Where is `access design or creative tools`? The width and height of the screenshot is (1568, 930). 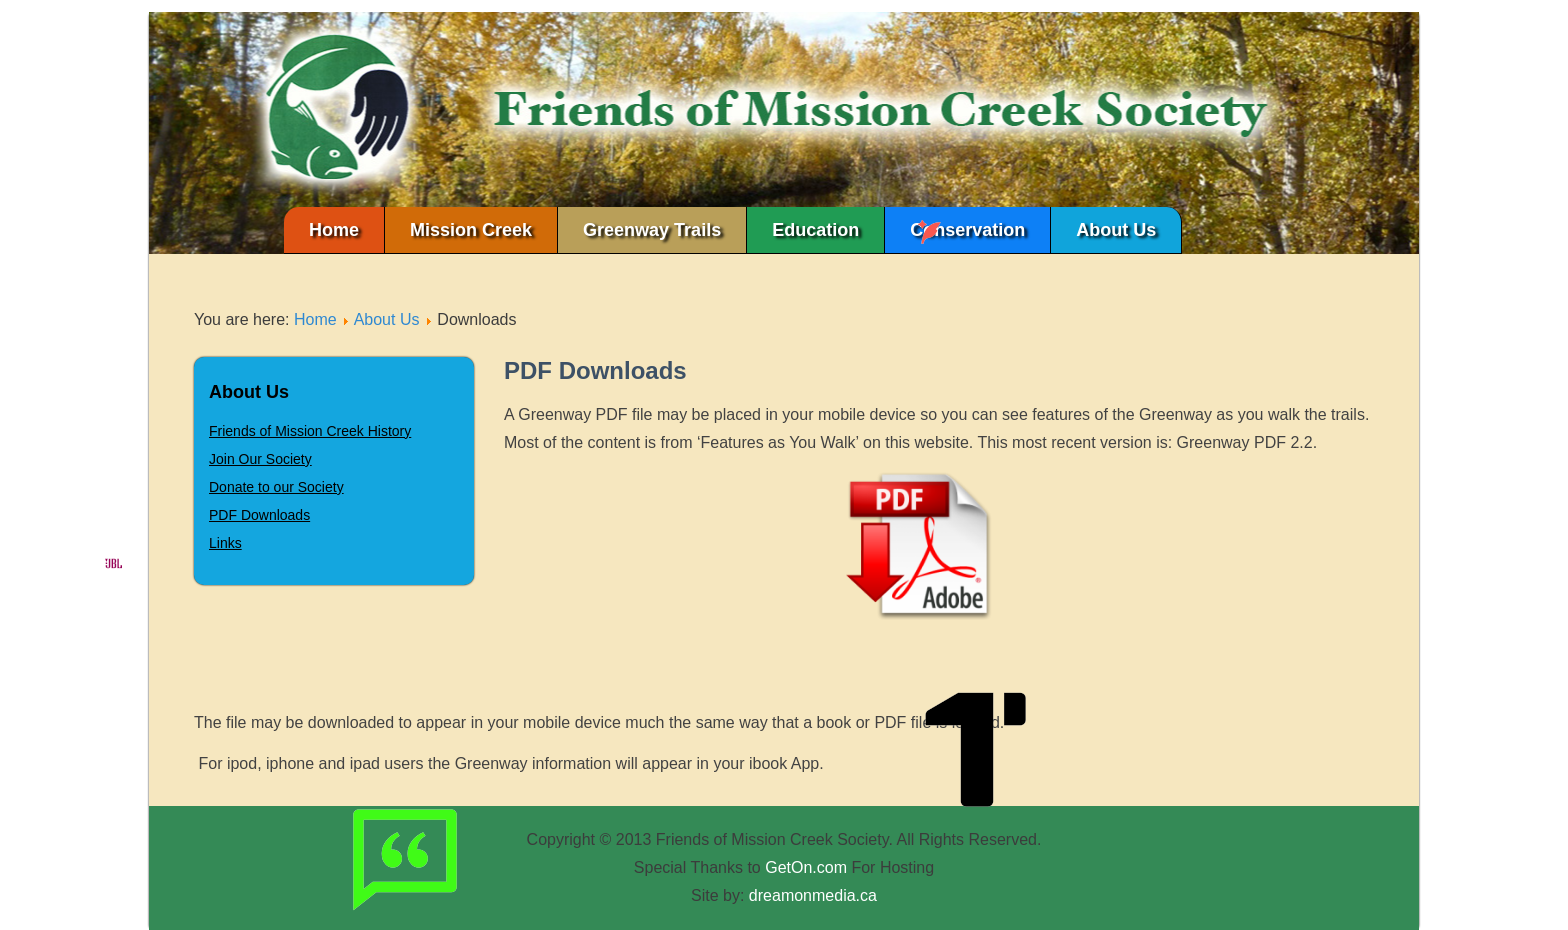
access design or creative tools is located at coordinates (977, 747).